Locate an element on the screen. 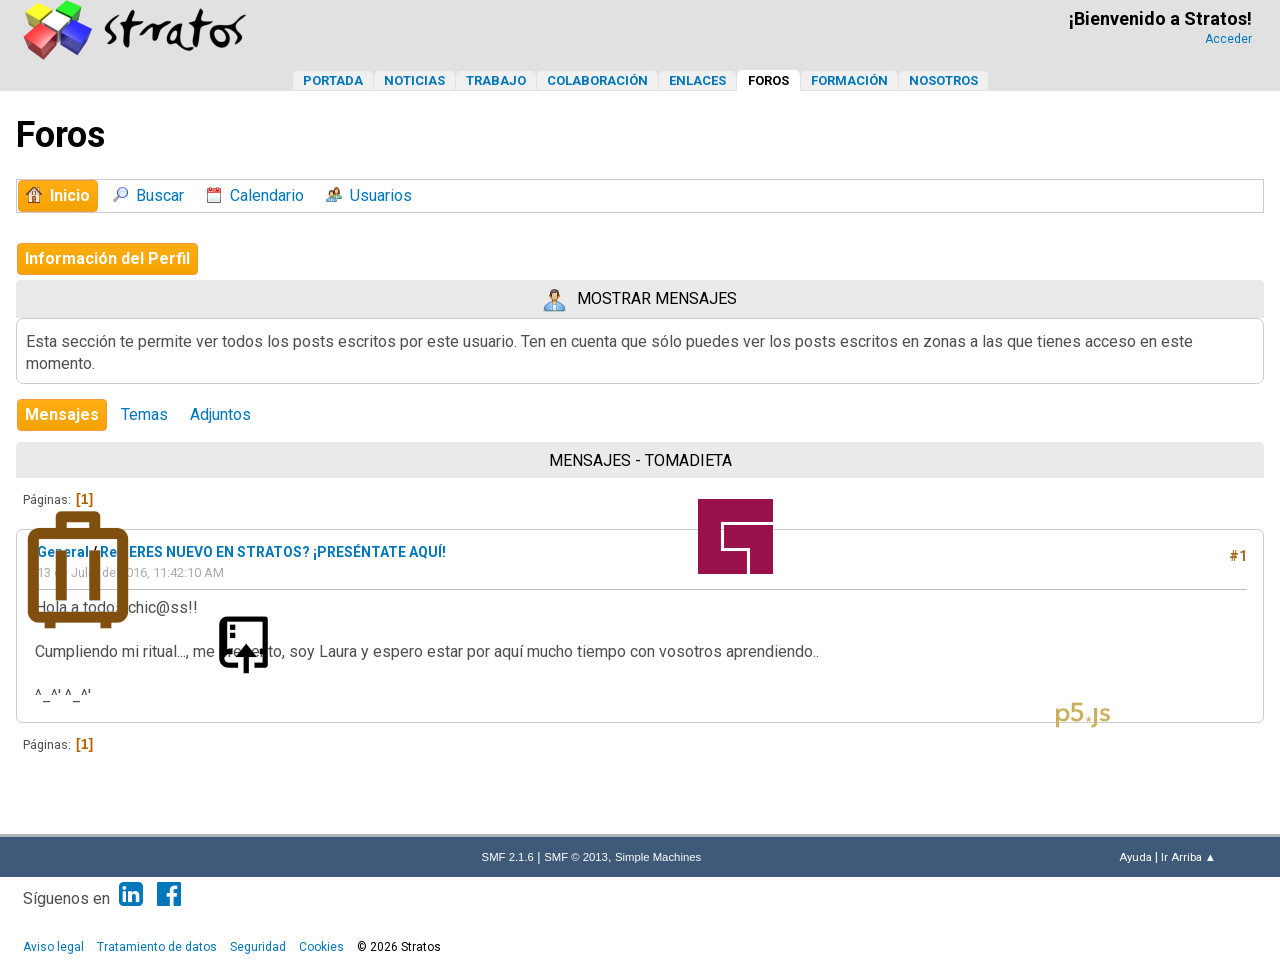  open facebook gaming app is located at coordinates (735, 536).